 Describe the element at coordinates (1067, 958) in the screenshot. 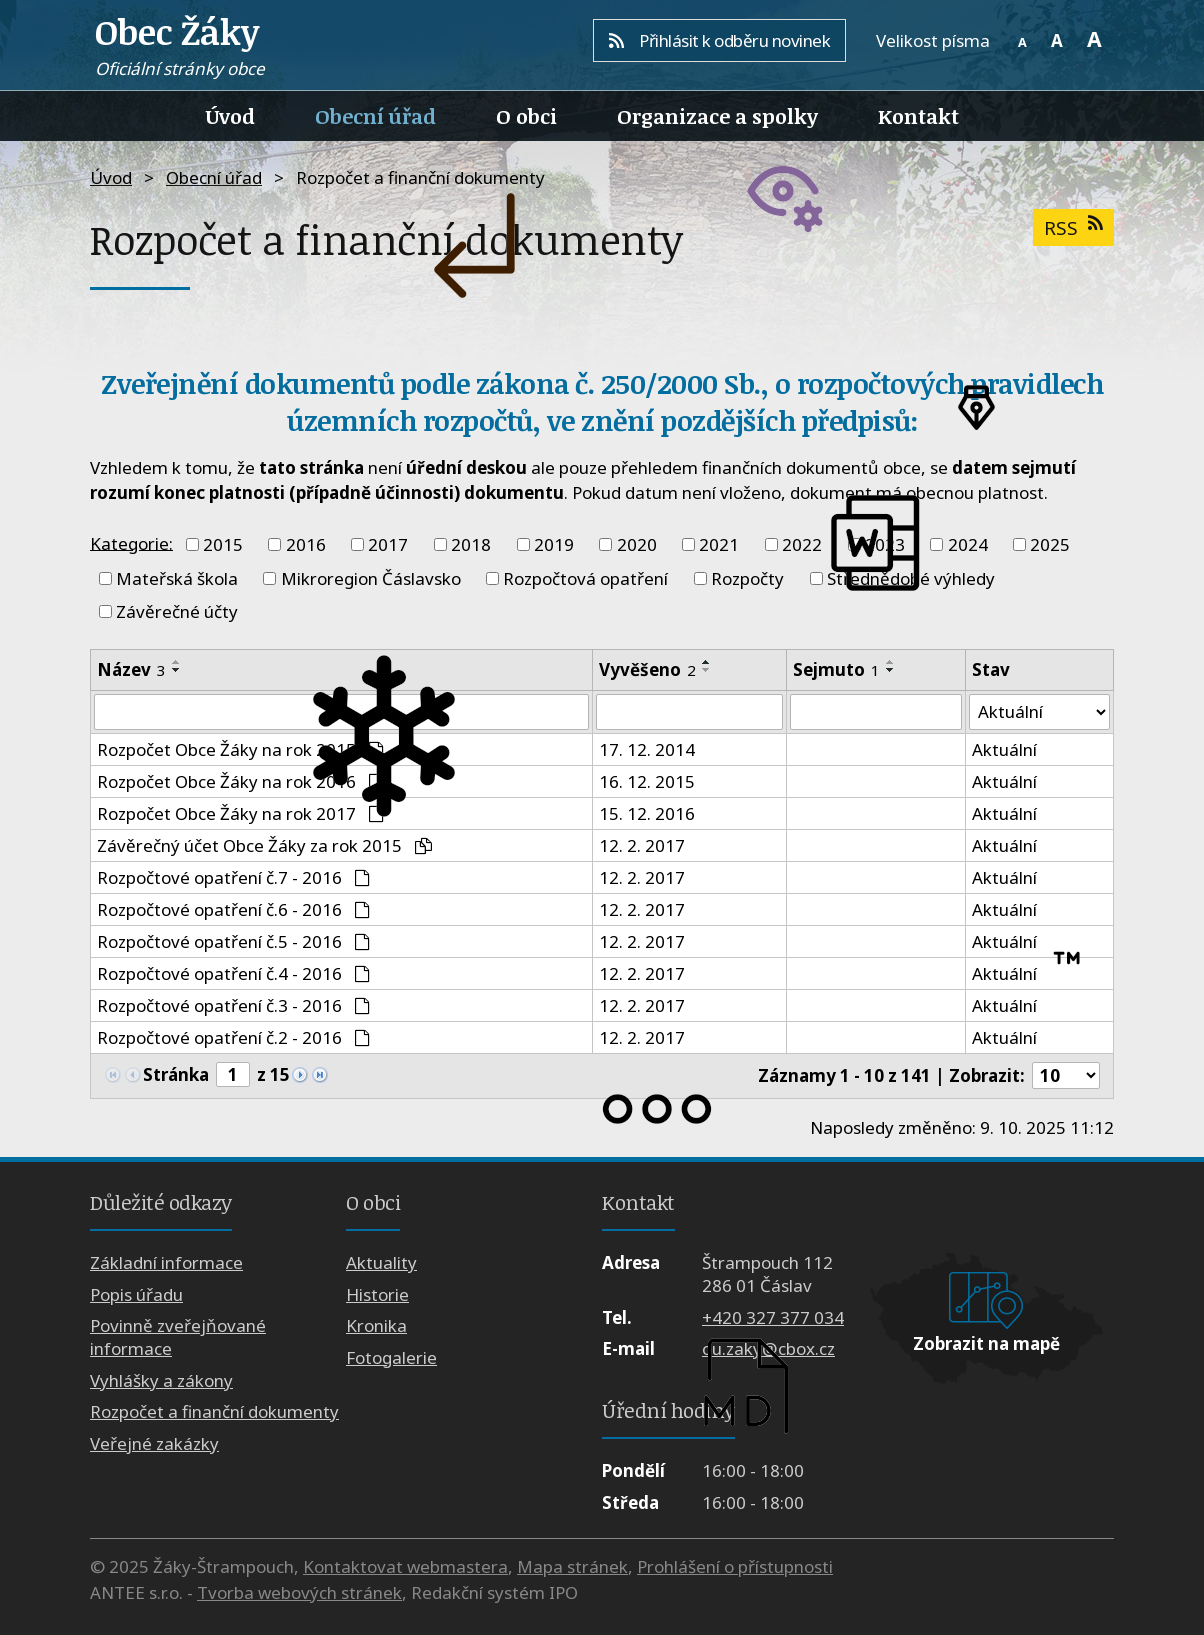

I see `indicates trademarked content or branding` at that location.